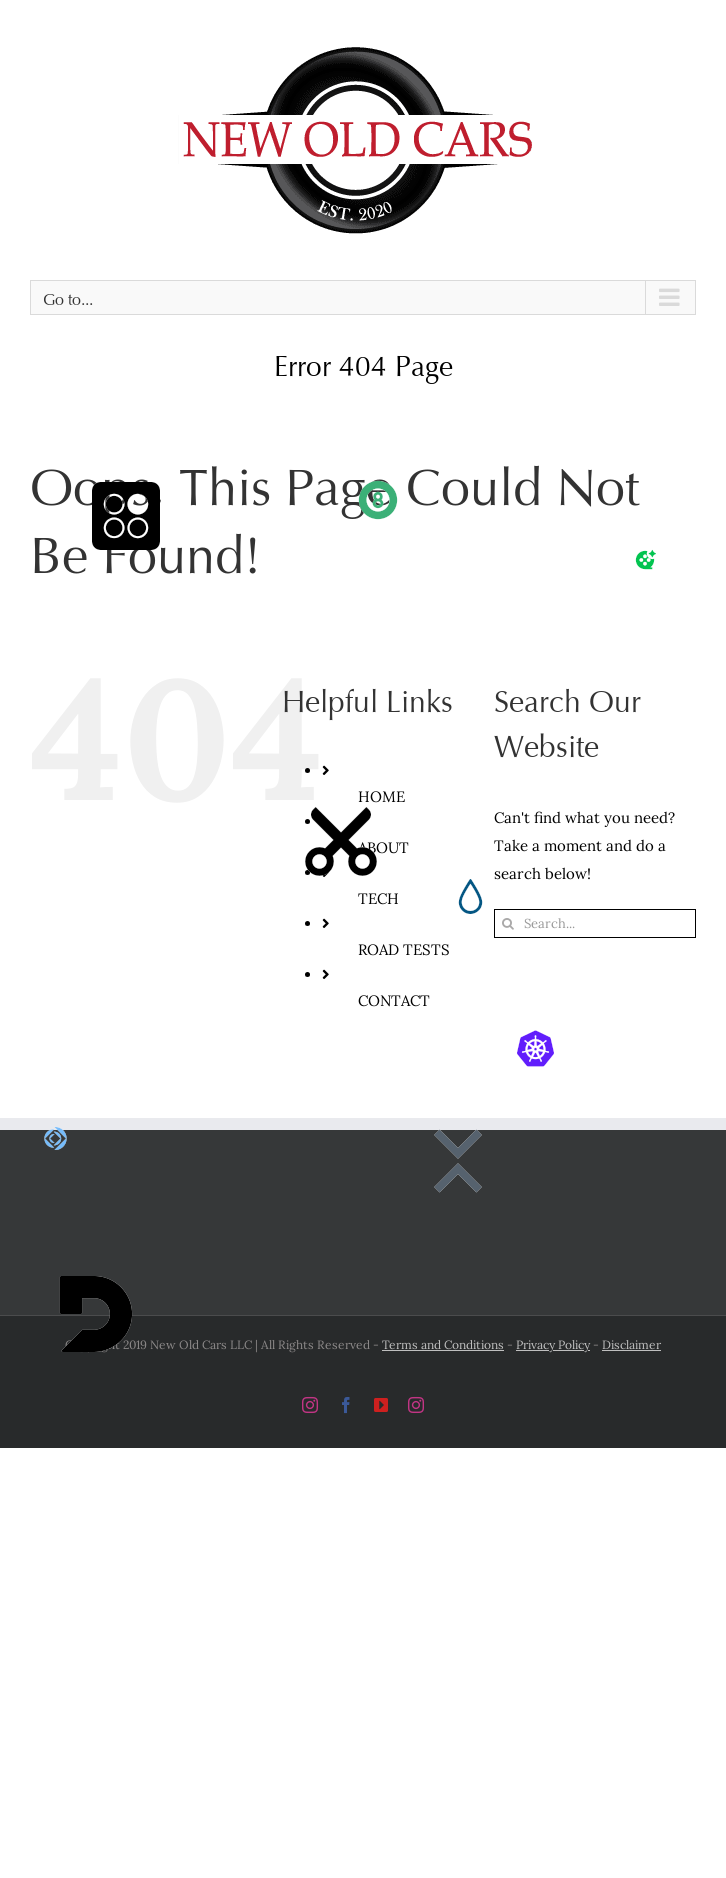  I want to click on generate AI-powered video content, so click(645, 560).